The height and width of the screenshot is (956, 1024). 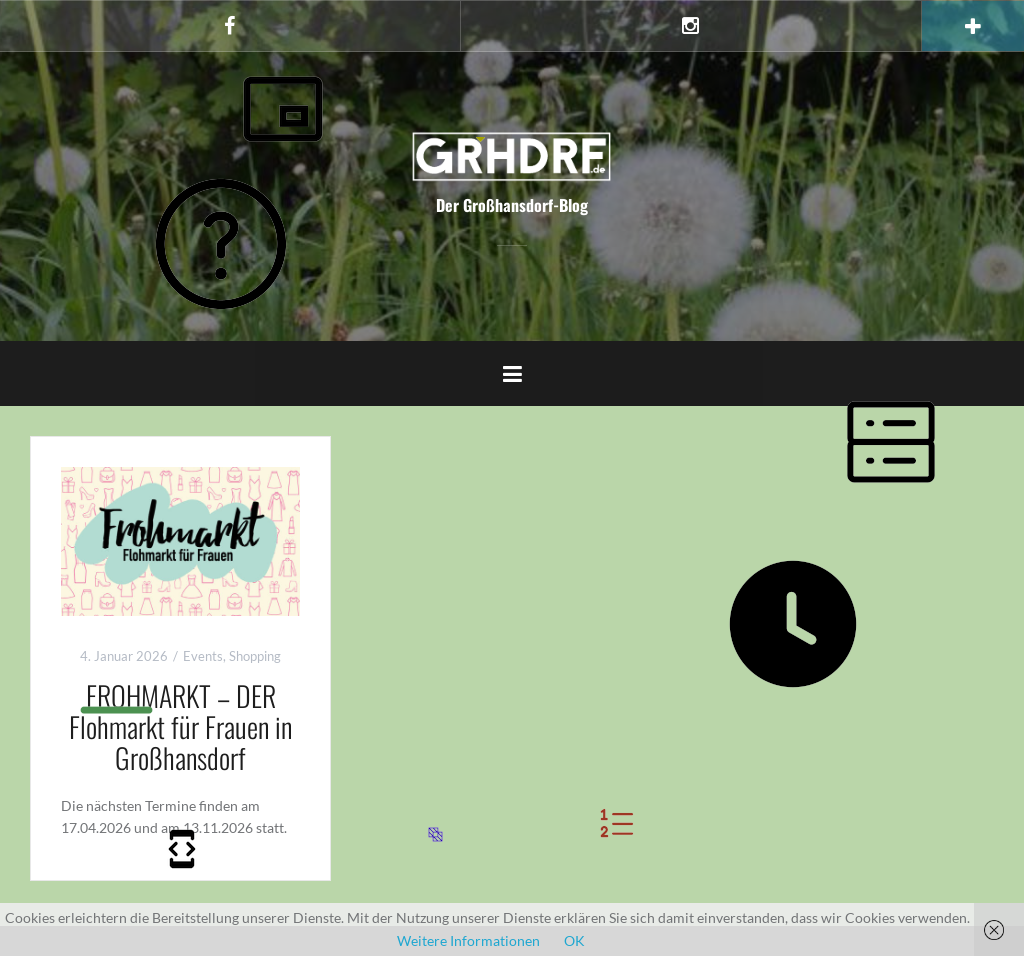 I want to click on access help or support, so click(x=221, y=244).